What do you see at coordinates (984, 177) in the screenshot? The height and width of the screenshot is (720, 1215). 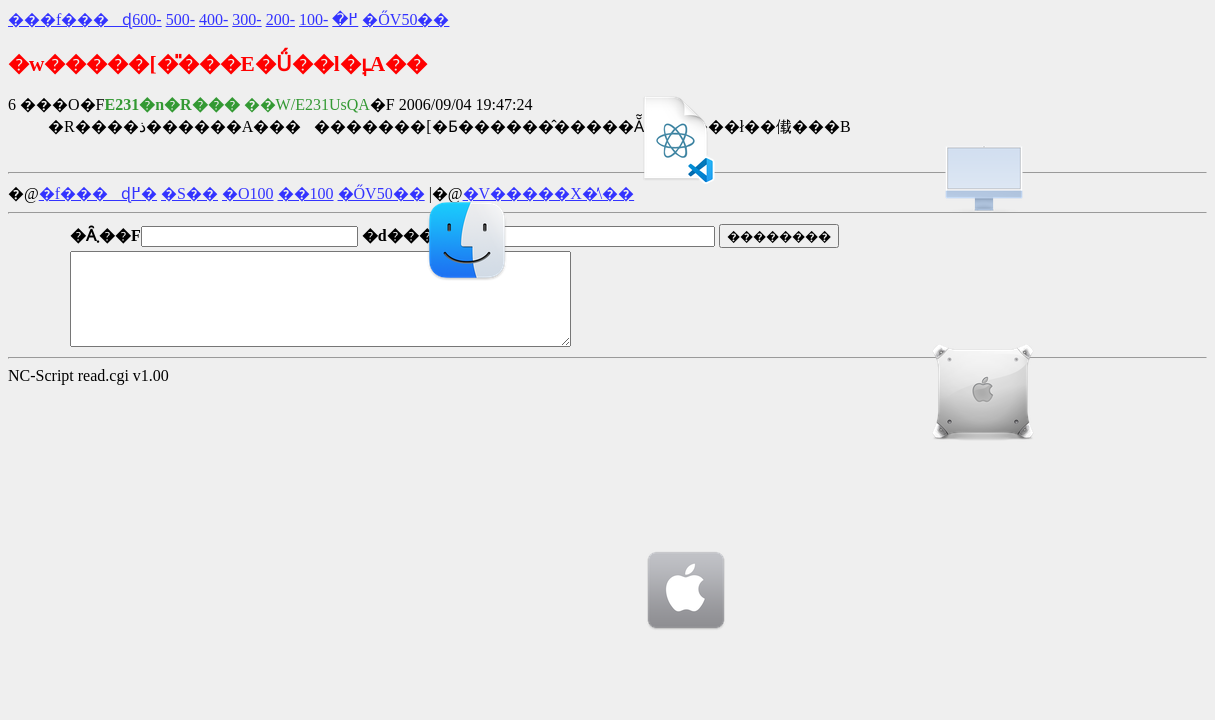 I see `indicates a blue iMac device in your system` at bounding box center [984, 177].